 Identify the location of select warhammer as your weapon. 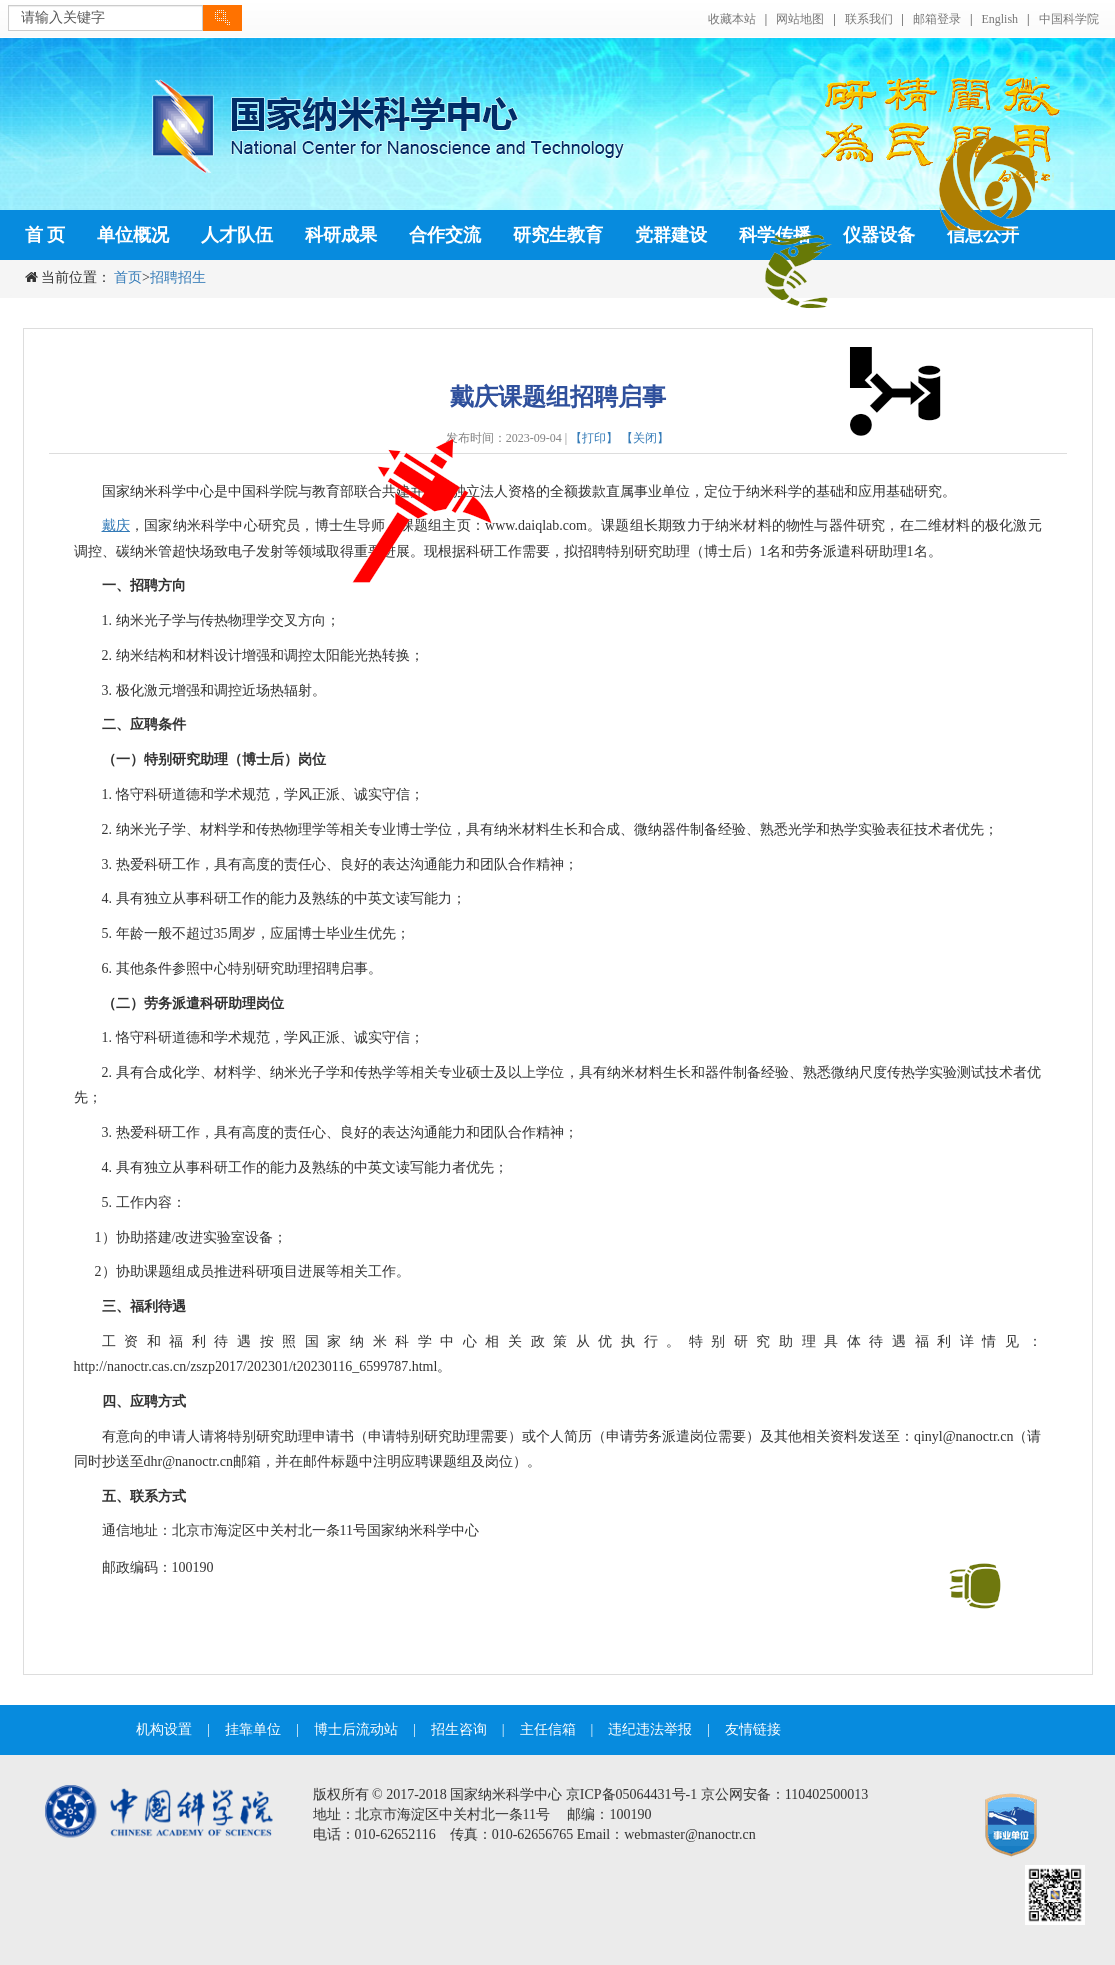
(423, 508).